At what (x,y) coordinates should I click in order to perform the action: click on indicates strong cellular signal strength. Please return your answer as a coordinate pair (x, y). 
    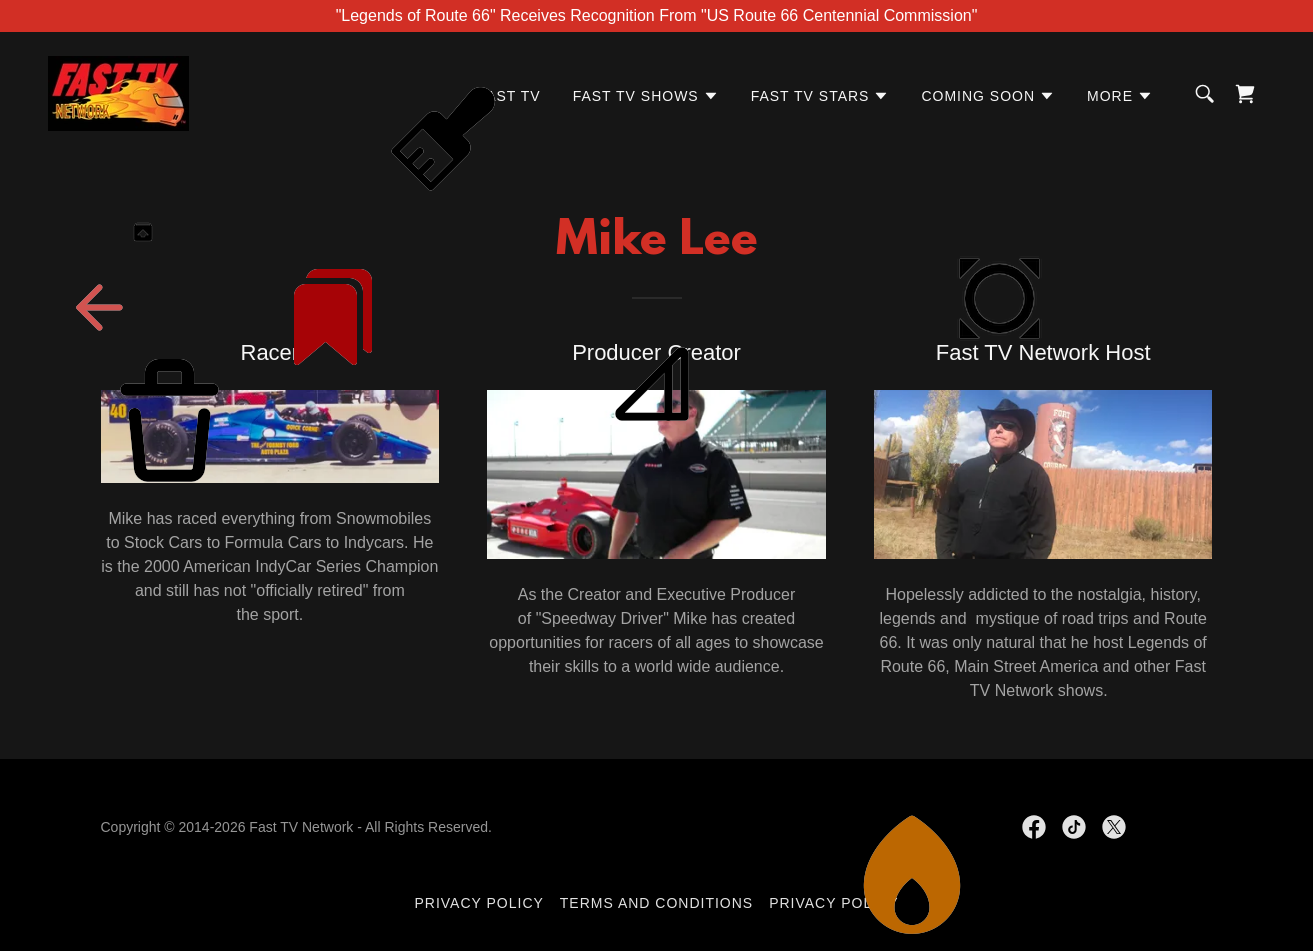
    Looking at the image, I should click on (652, 384).